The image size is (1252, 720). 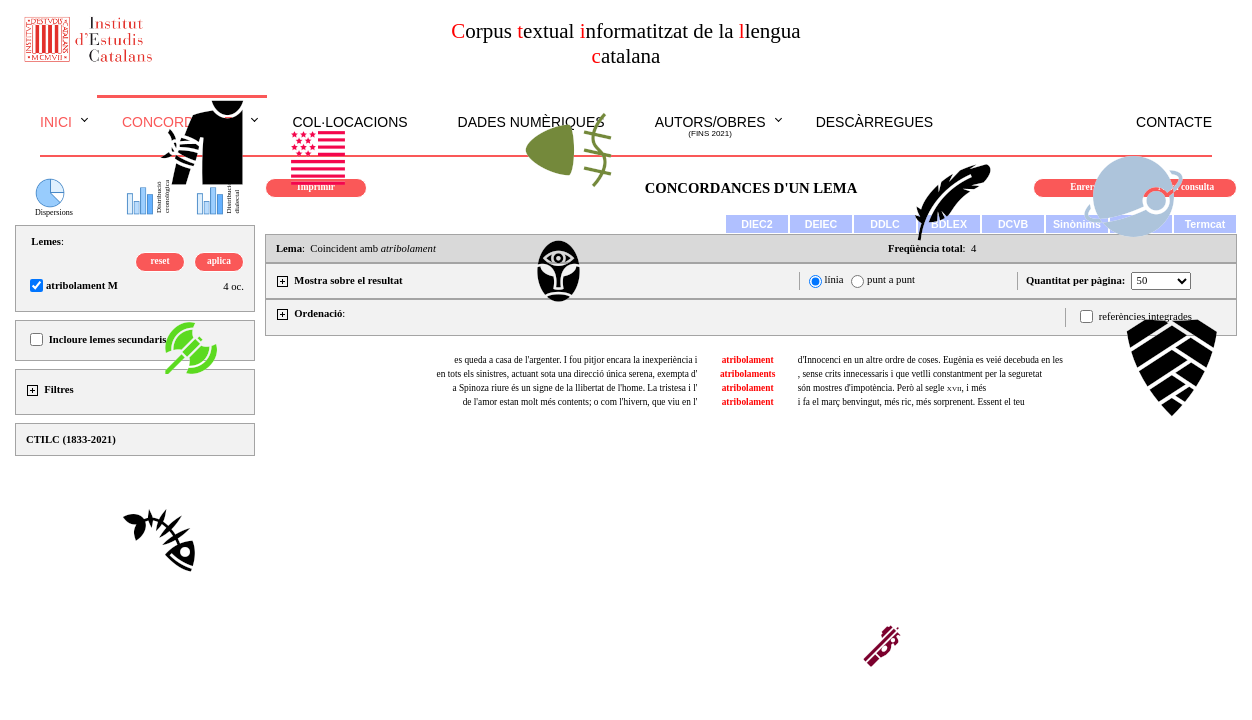 I want to click on select united states as your country/region, so click(x=318, y=158).